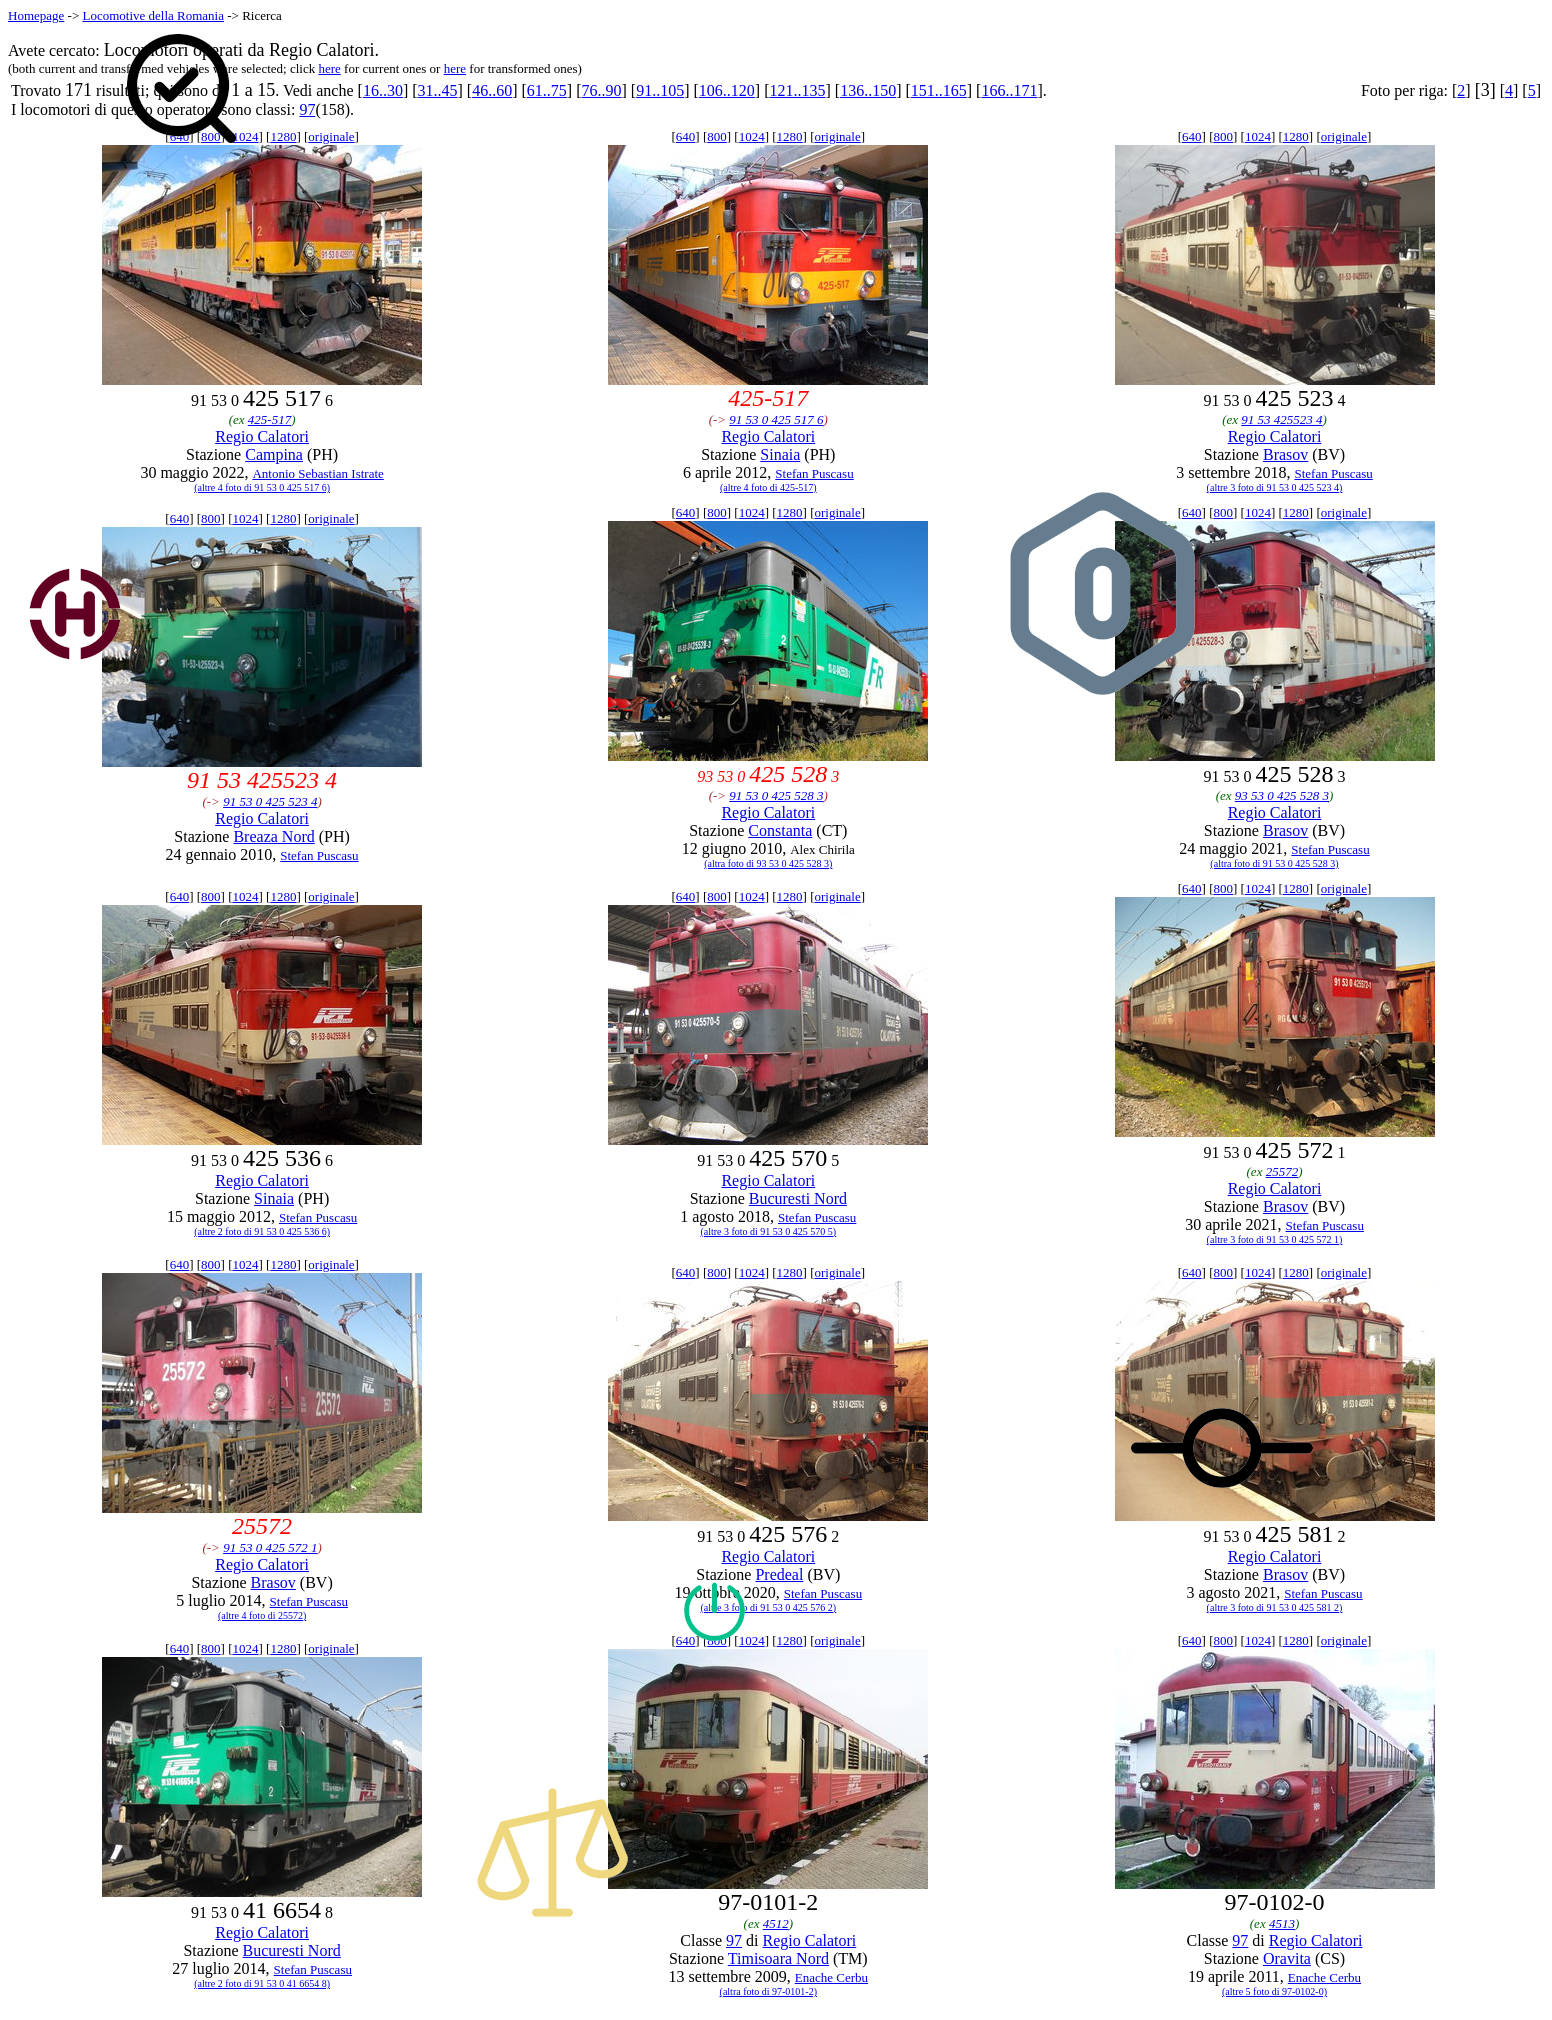 The width and height of the screenshot is (1552, 2020). I want to click on code scan completed successfully, so click(181, 88).